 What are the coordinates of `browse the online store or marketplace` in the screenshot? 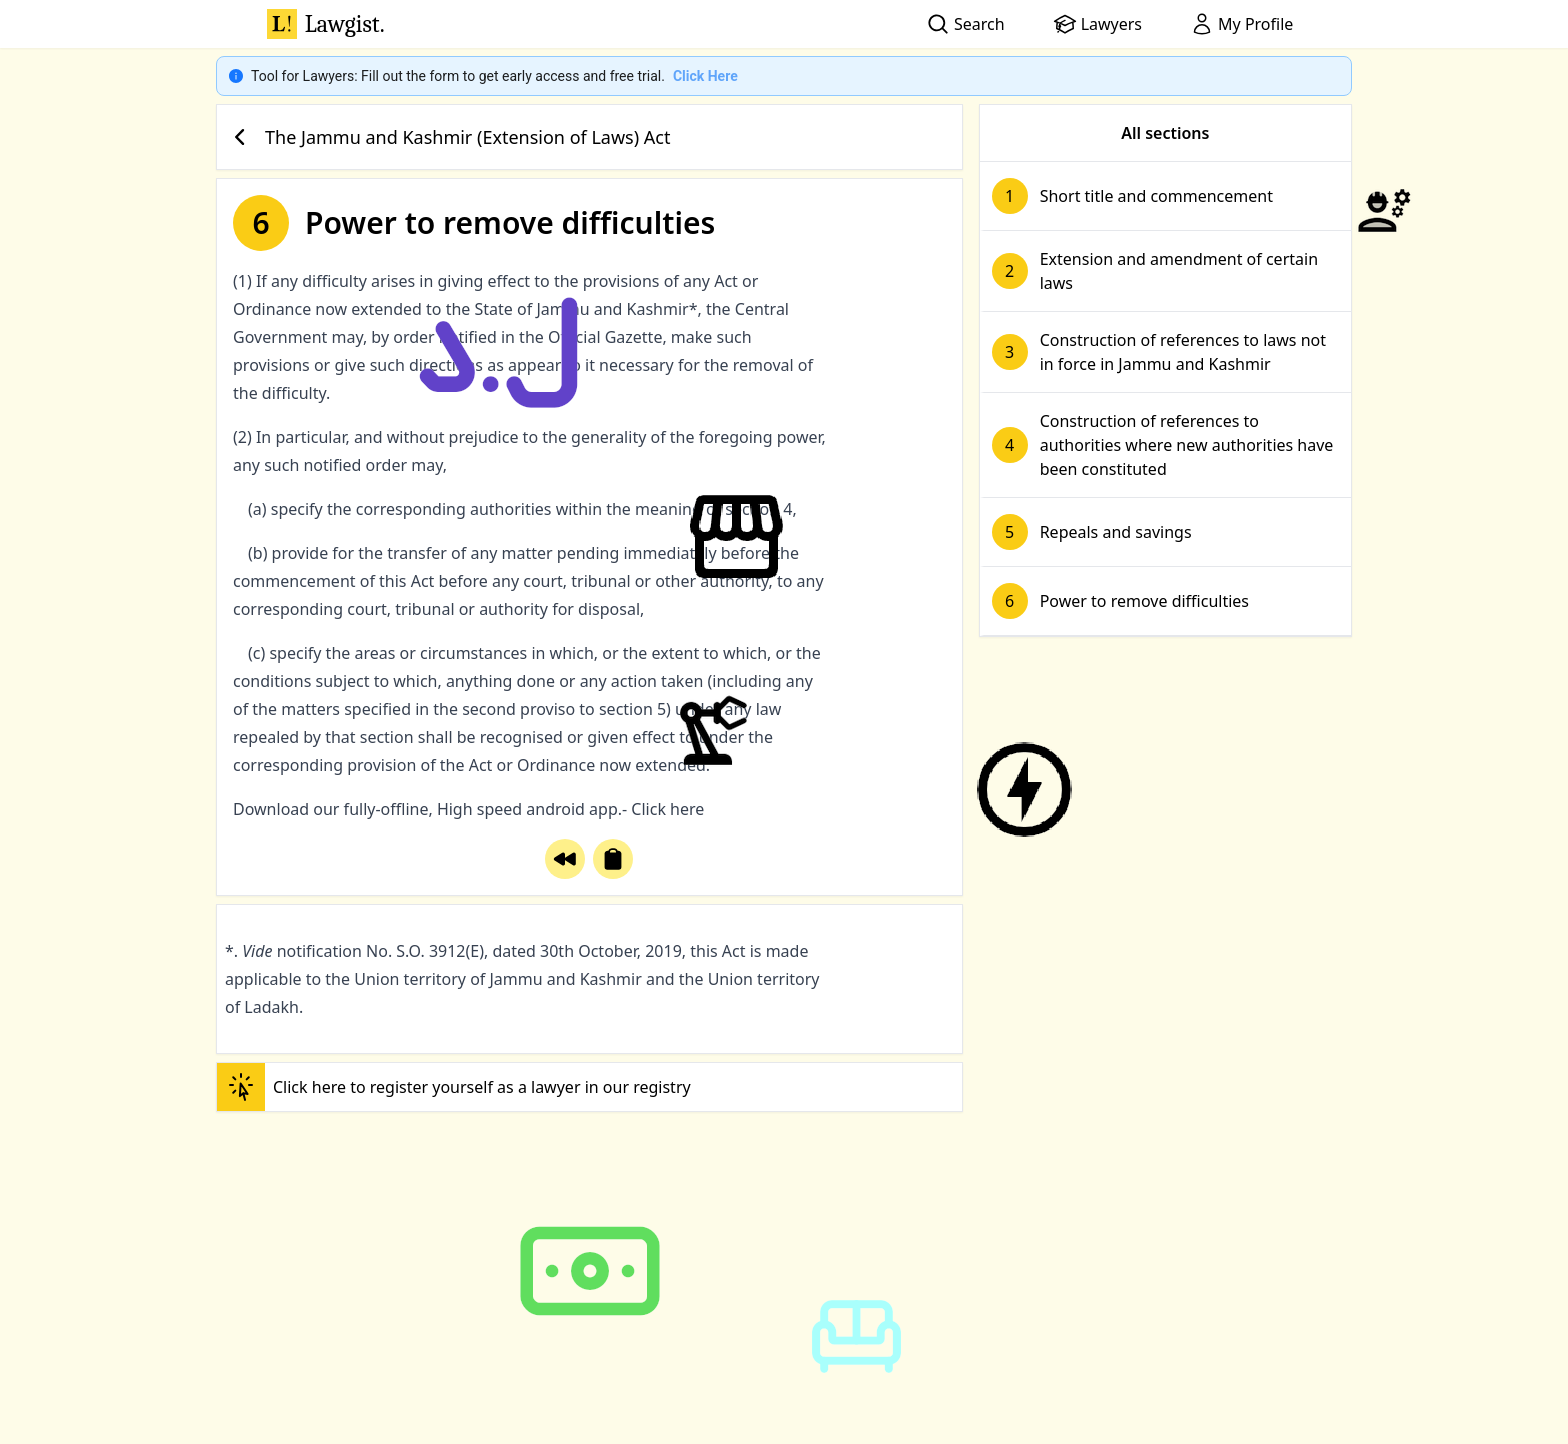 It's located at (736, 536).